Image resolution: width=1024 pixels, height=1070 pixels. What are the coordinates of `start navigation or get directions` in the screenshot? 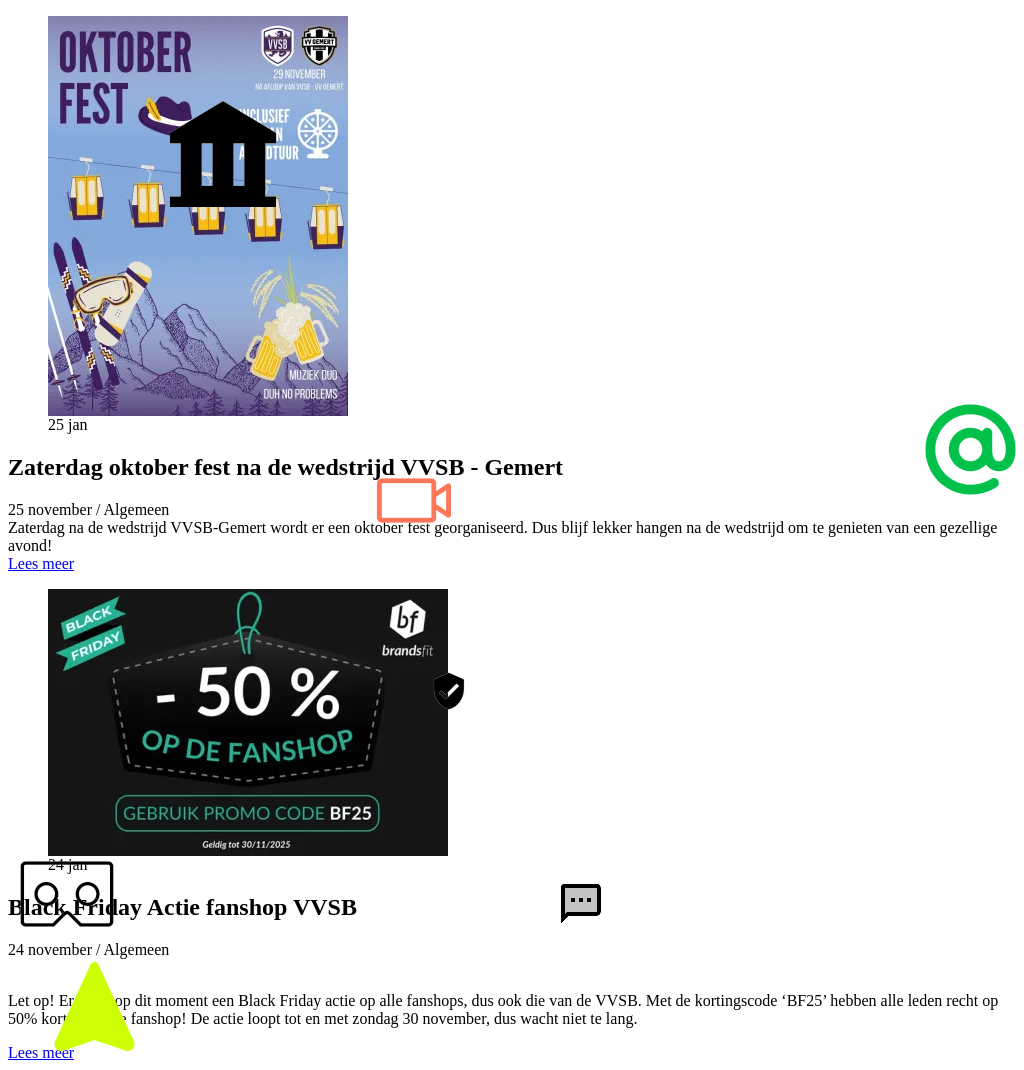 It's located at (94, 1006).